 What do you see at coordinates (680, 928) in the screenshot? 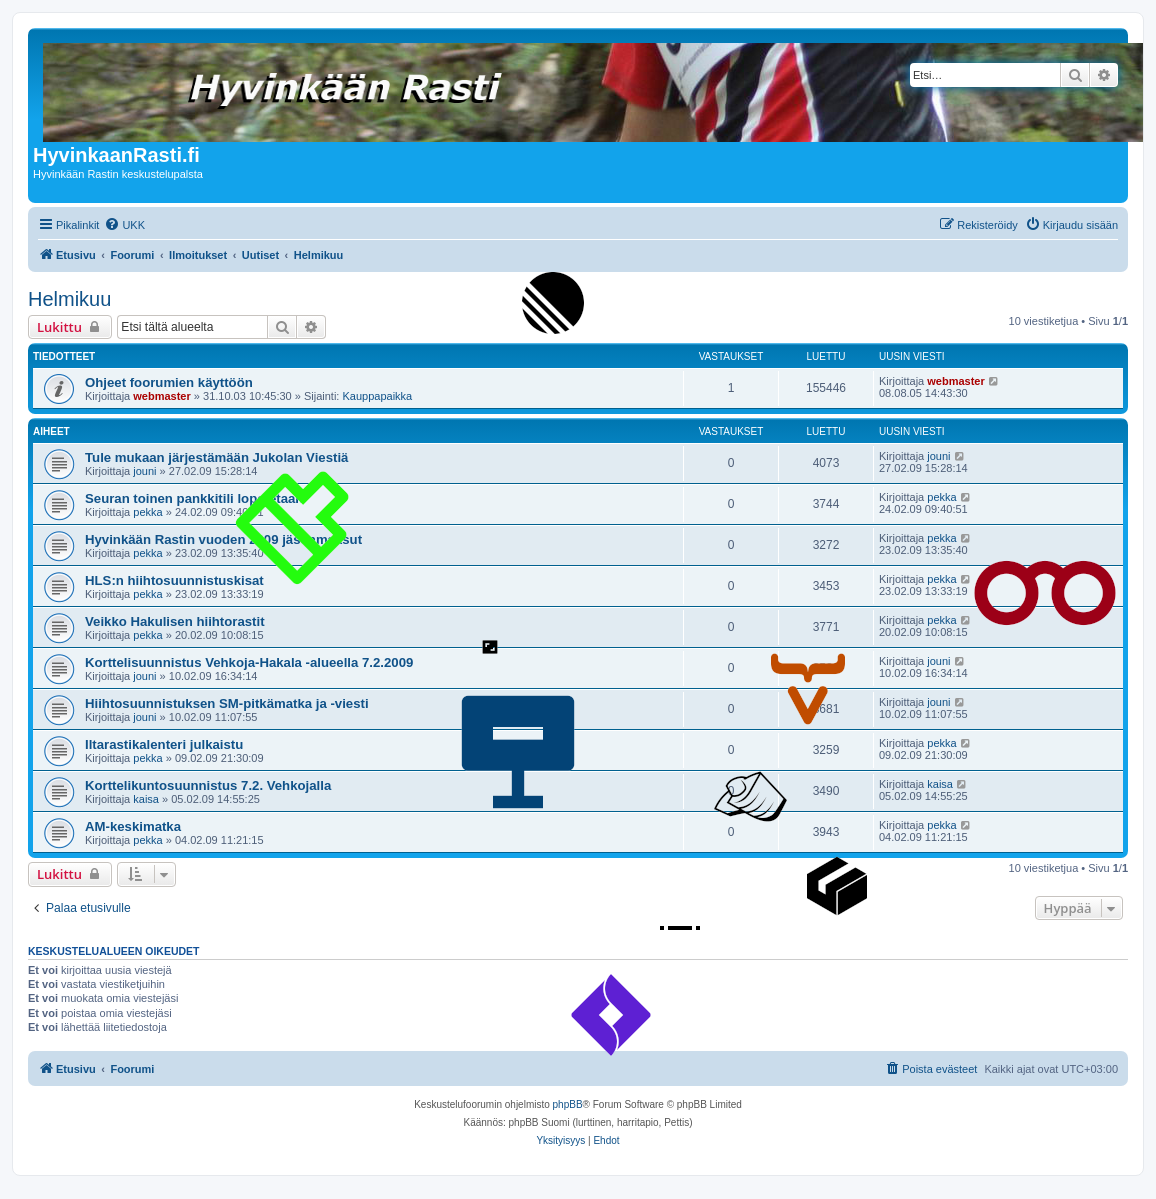
I see `insert a horizontal divider line` at bounding box center [680, 928].